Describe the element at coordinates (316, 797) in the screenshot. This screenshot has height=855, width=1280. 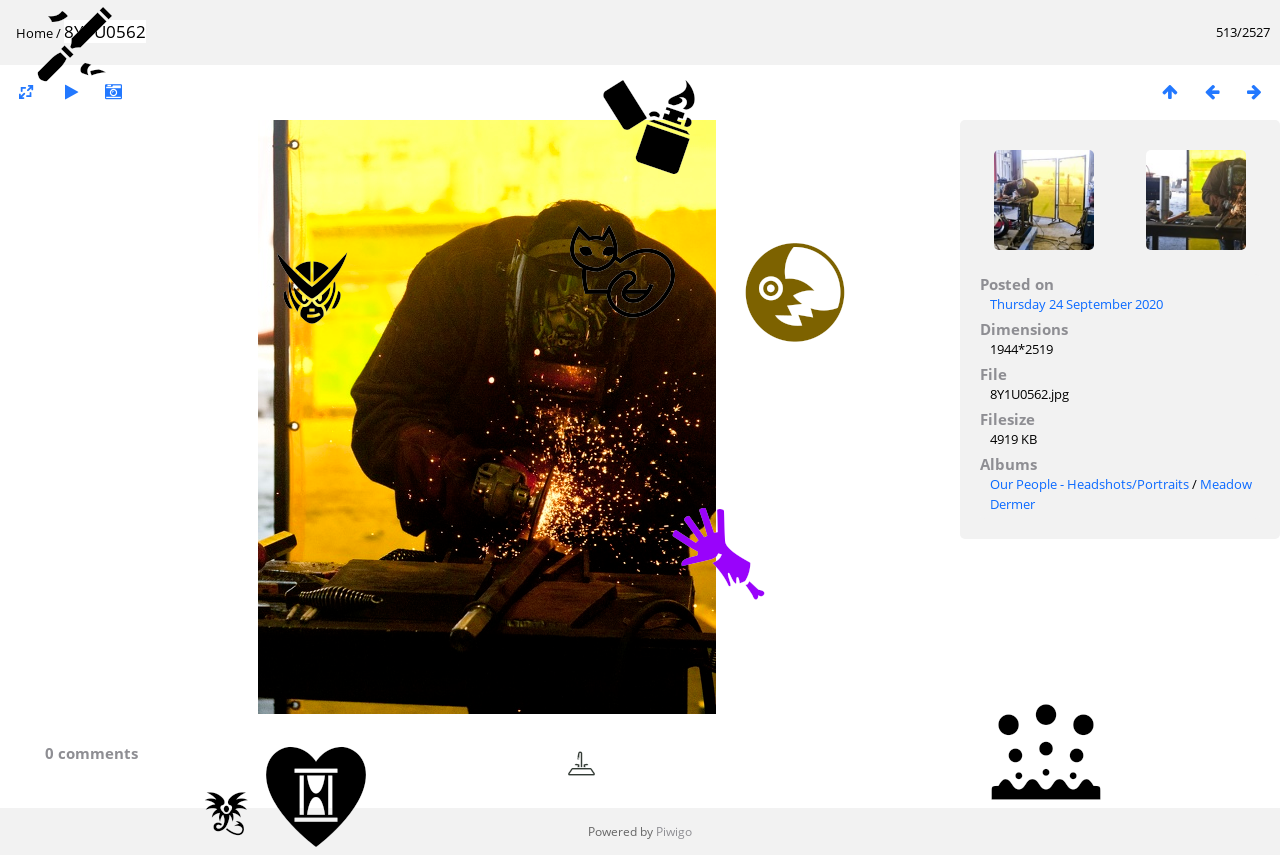
I see `indicates a lasting relationship or permanent bond in a game` at that location.